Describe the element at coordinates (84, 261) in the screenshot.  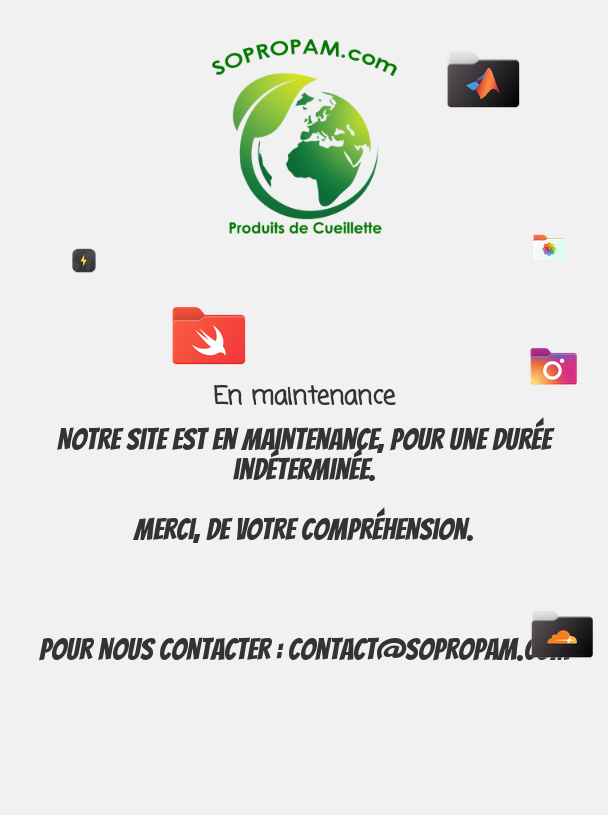
I see `access keyboard shortcuts settings for web browser` at that location.